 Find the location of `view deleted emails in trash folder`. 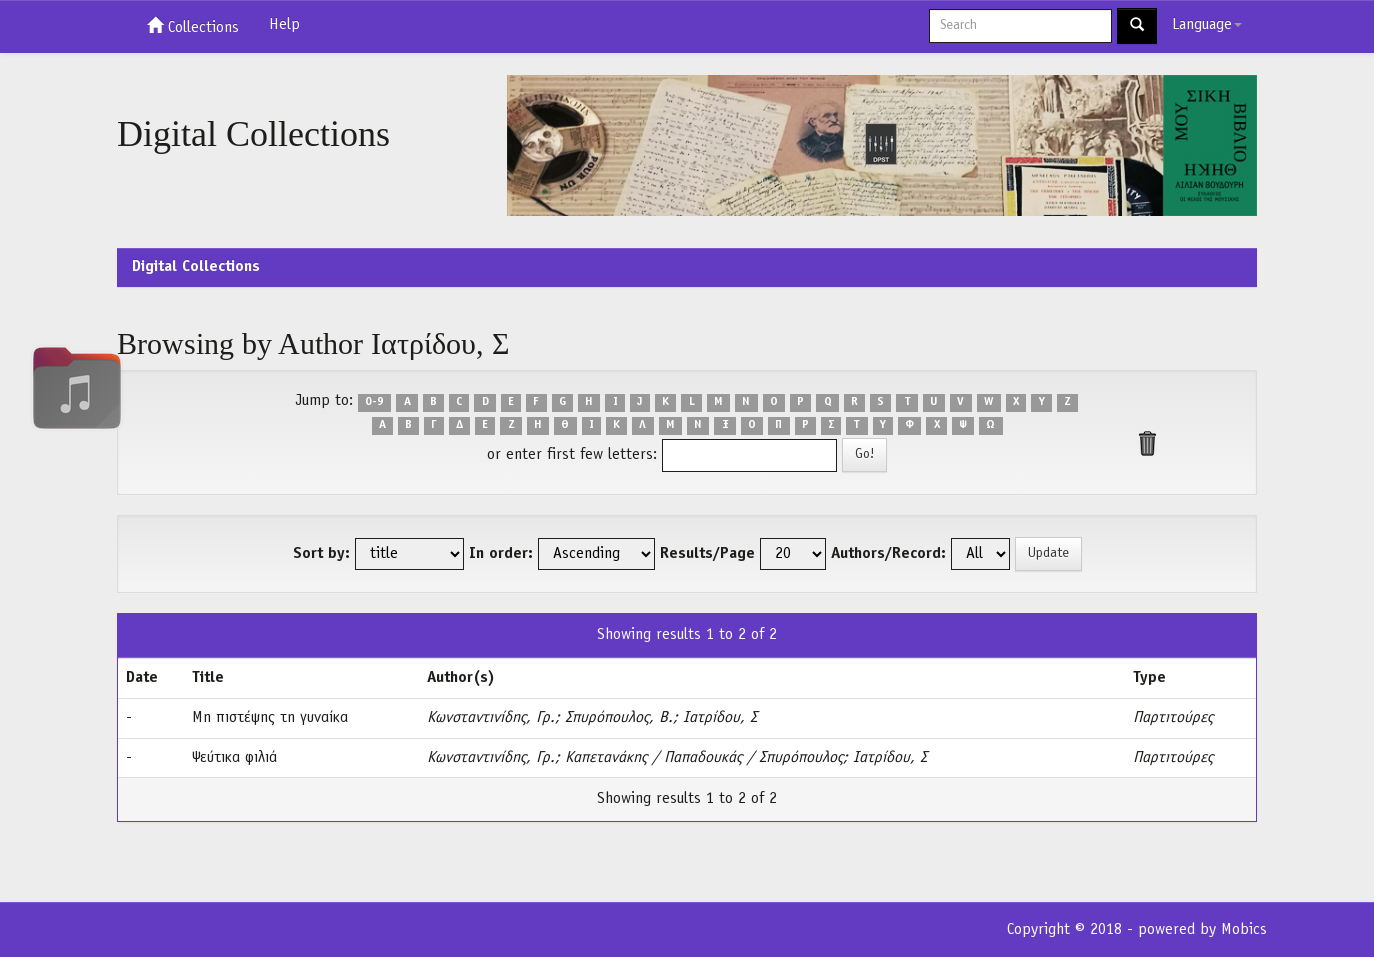

view deleted emails in trash folder is located at coordinates (1147, 443).